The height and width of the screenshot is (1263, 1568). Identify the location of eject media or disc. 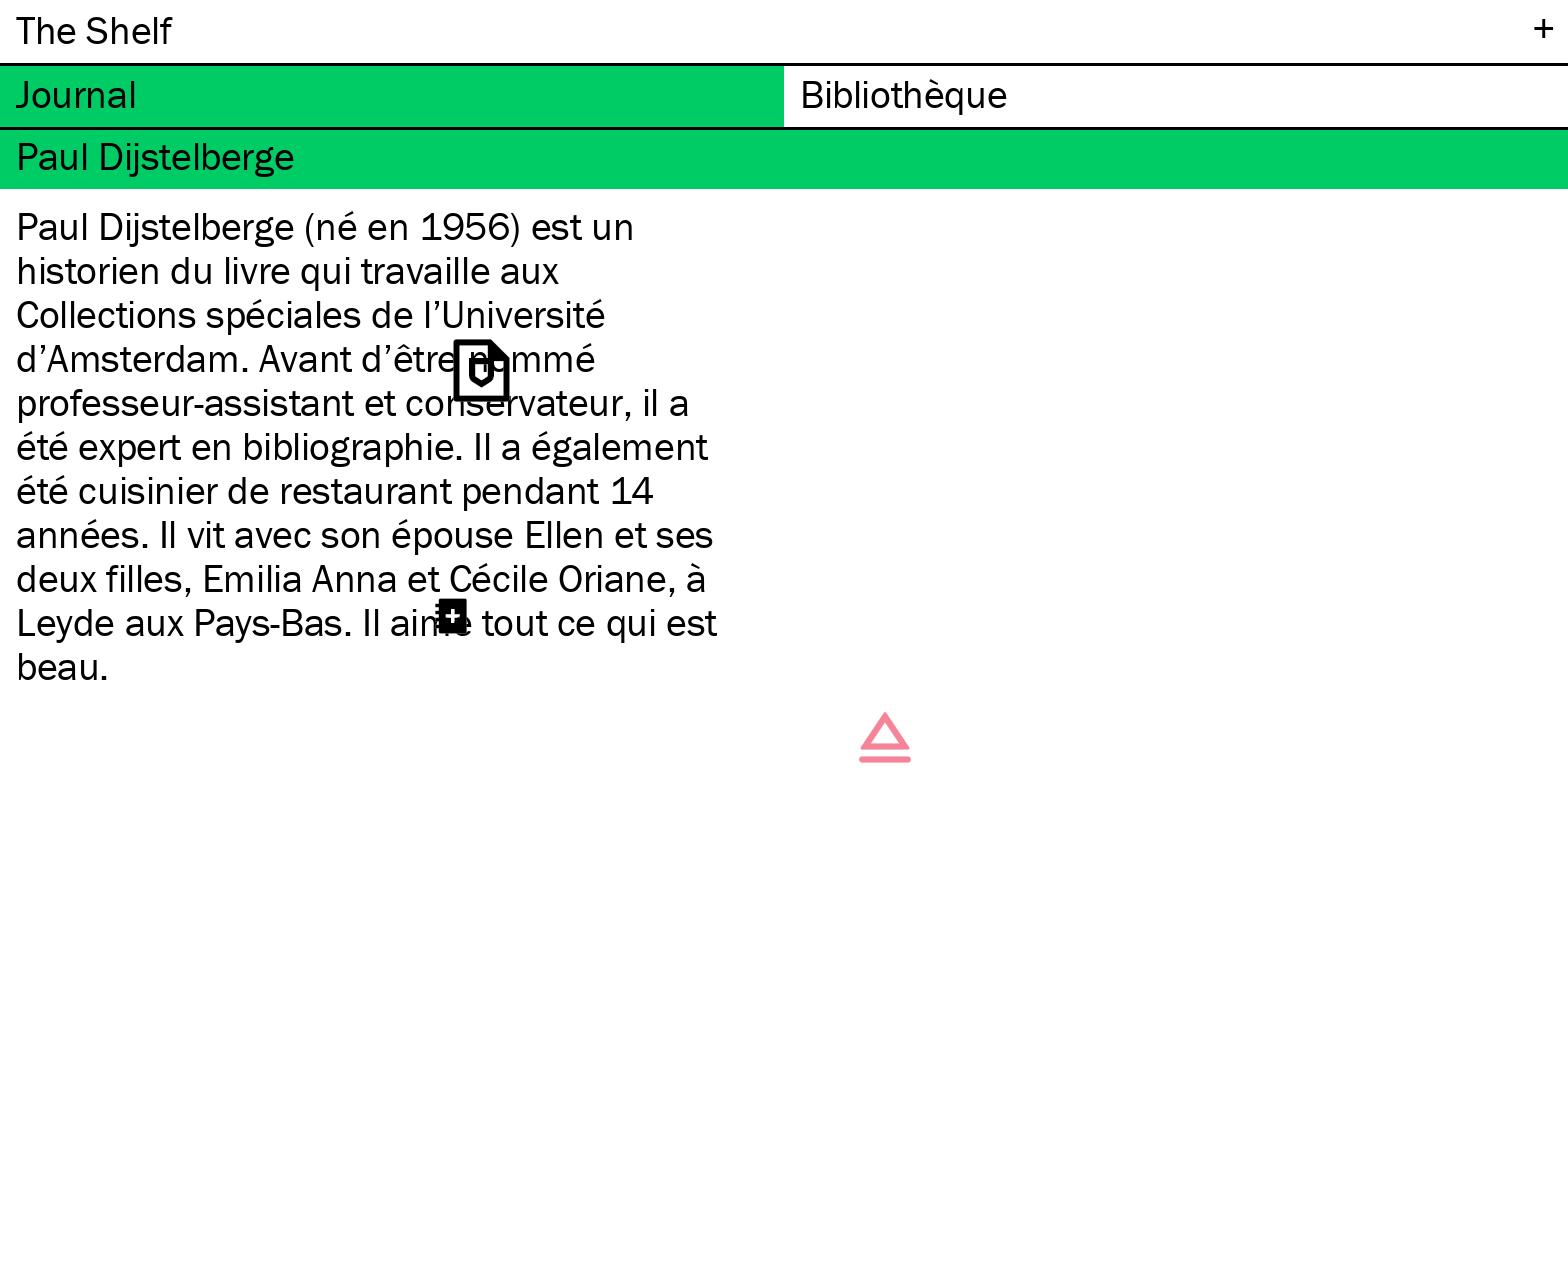
(885, 740).